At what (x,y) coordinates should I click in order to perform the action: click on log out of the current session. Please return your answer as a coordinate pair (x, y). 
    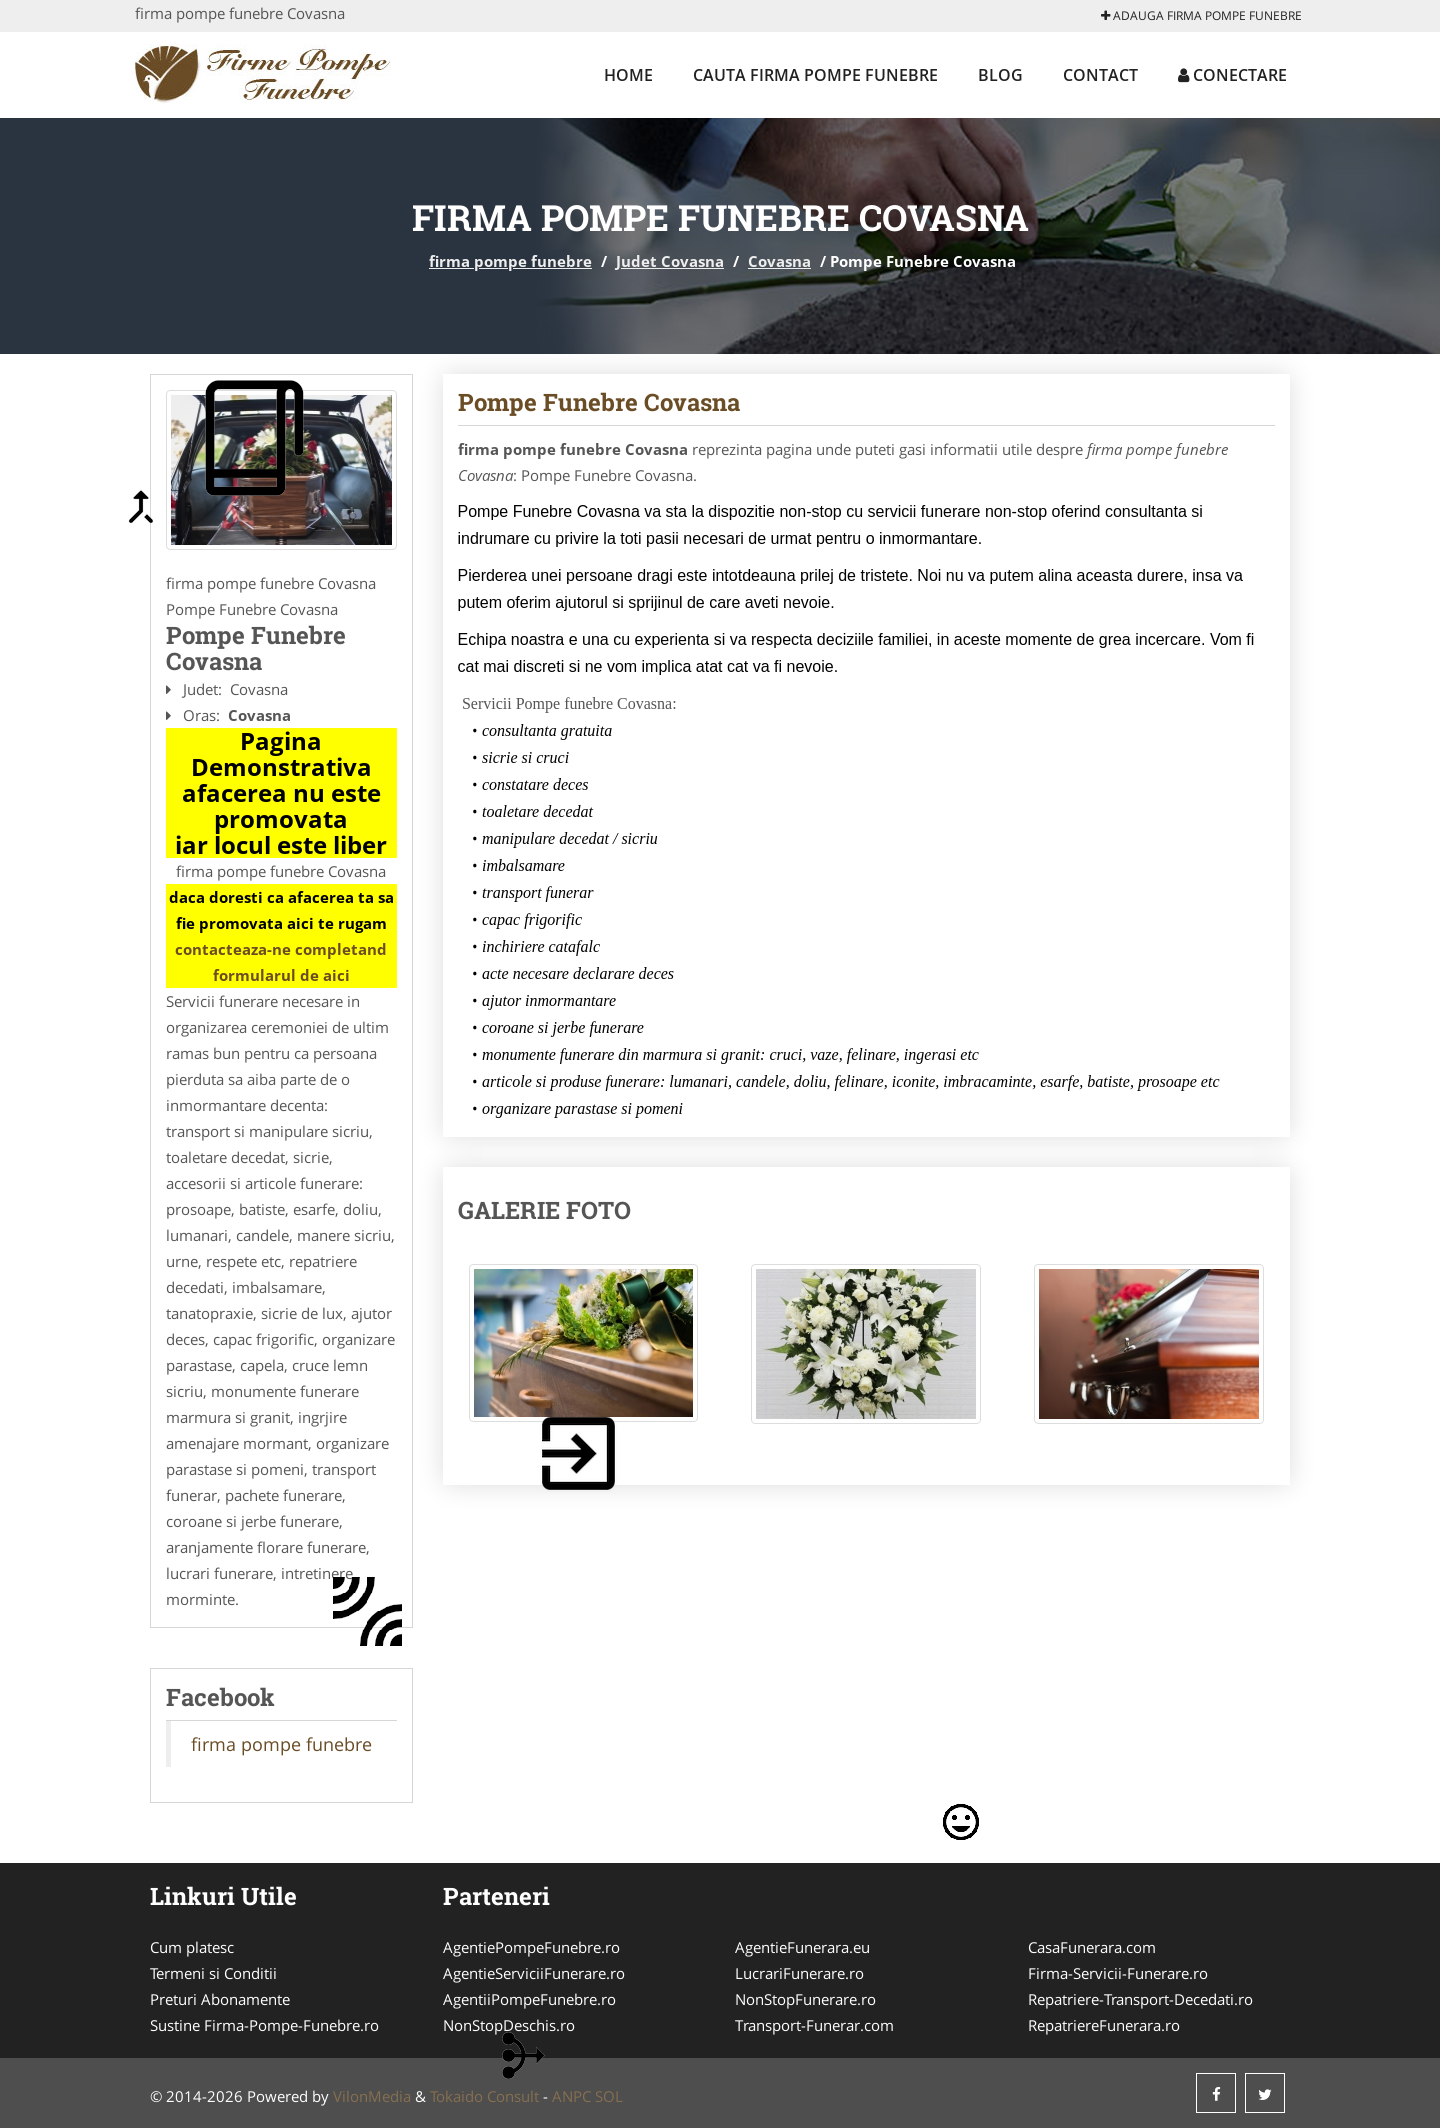
    Looking at the image, I should click on (578, 1453).